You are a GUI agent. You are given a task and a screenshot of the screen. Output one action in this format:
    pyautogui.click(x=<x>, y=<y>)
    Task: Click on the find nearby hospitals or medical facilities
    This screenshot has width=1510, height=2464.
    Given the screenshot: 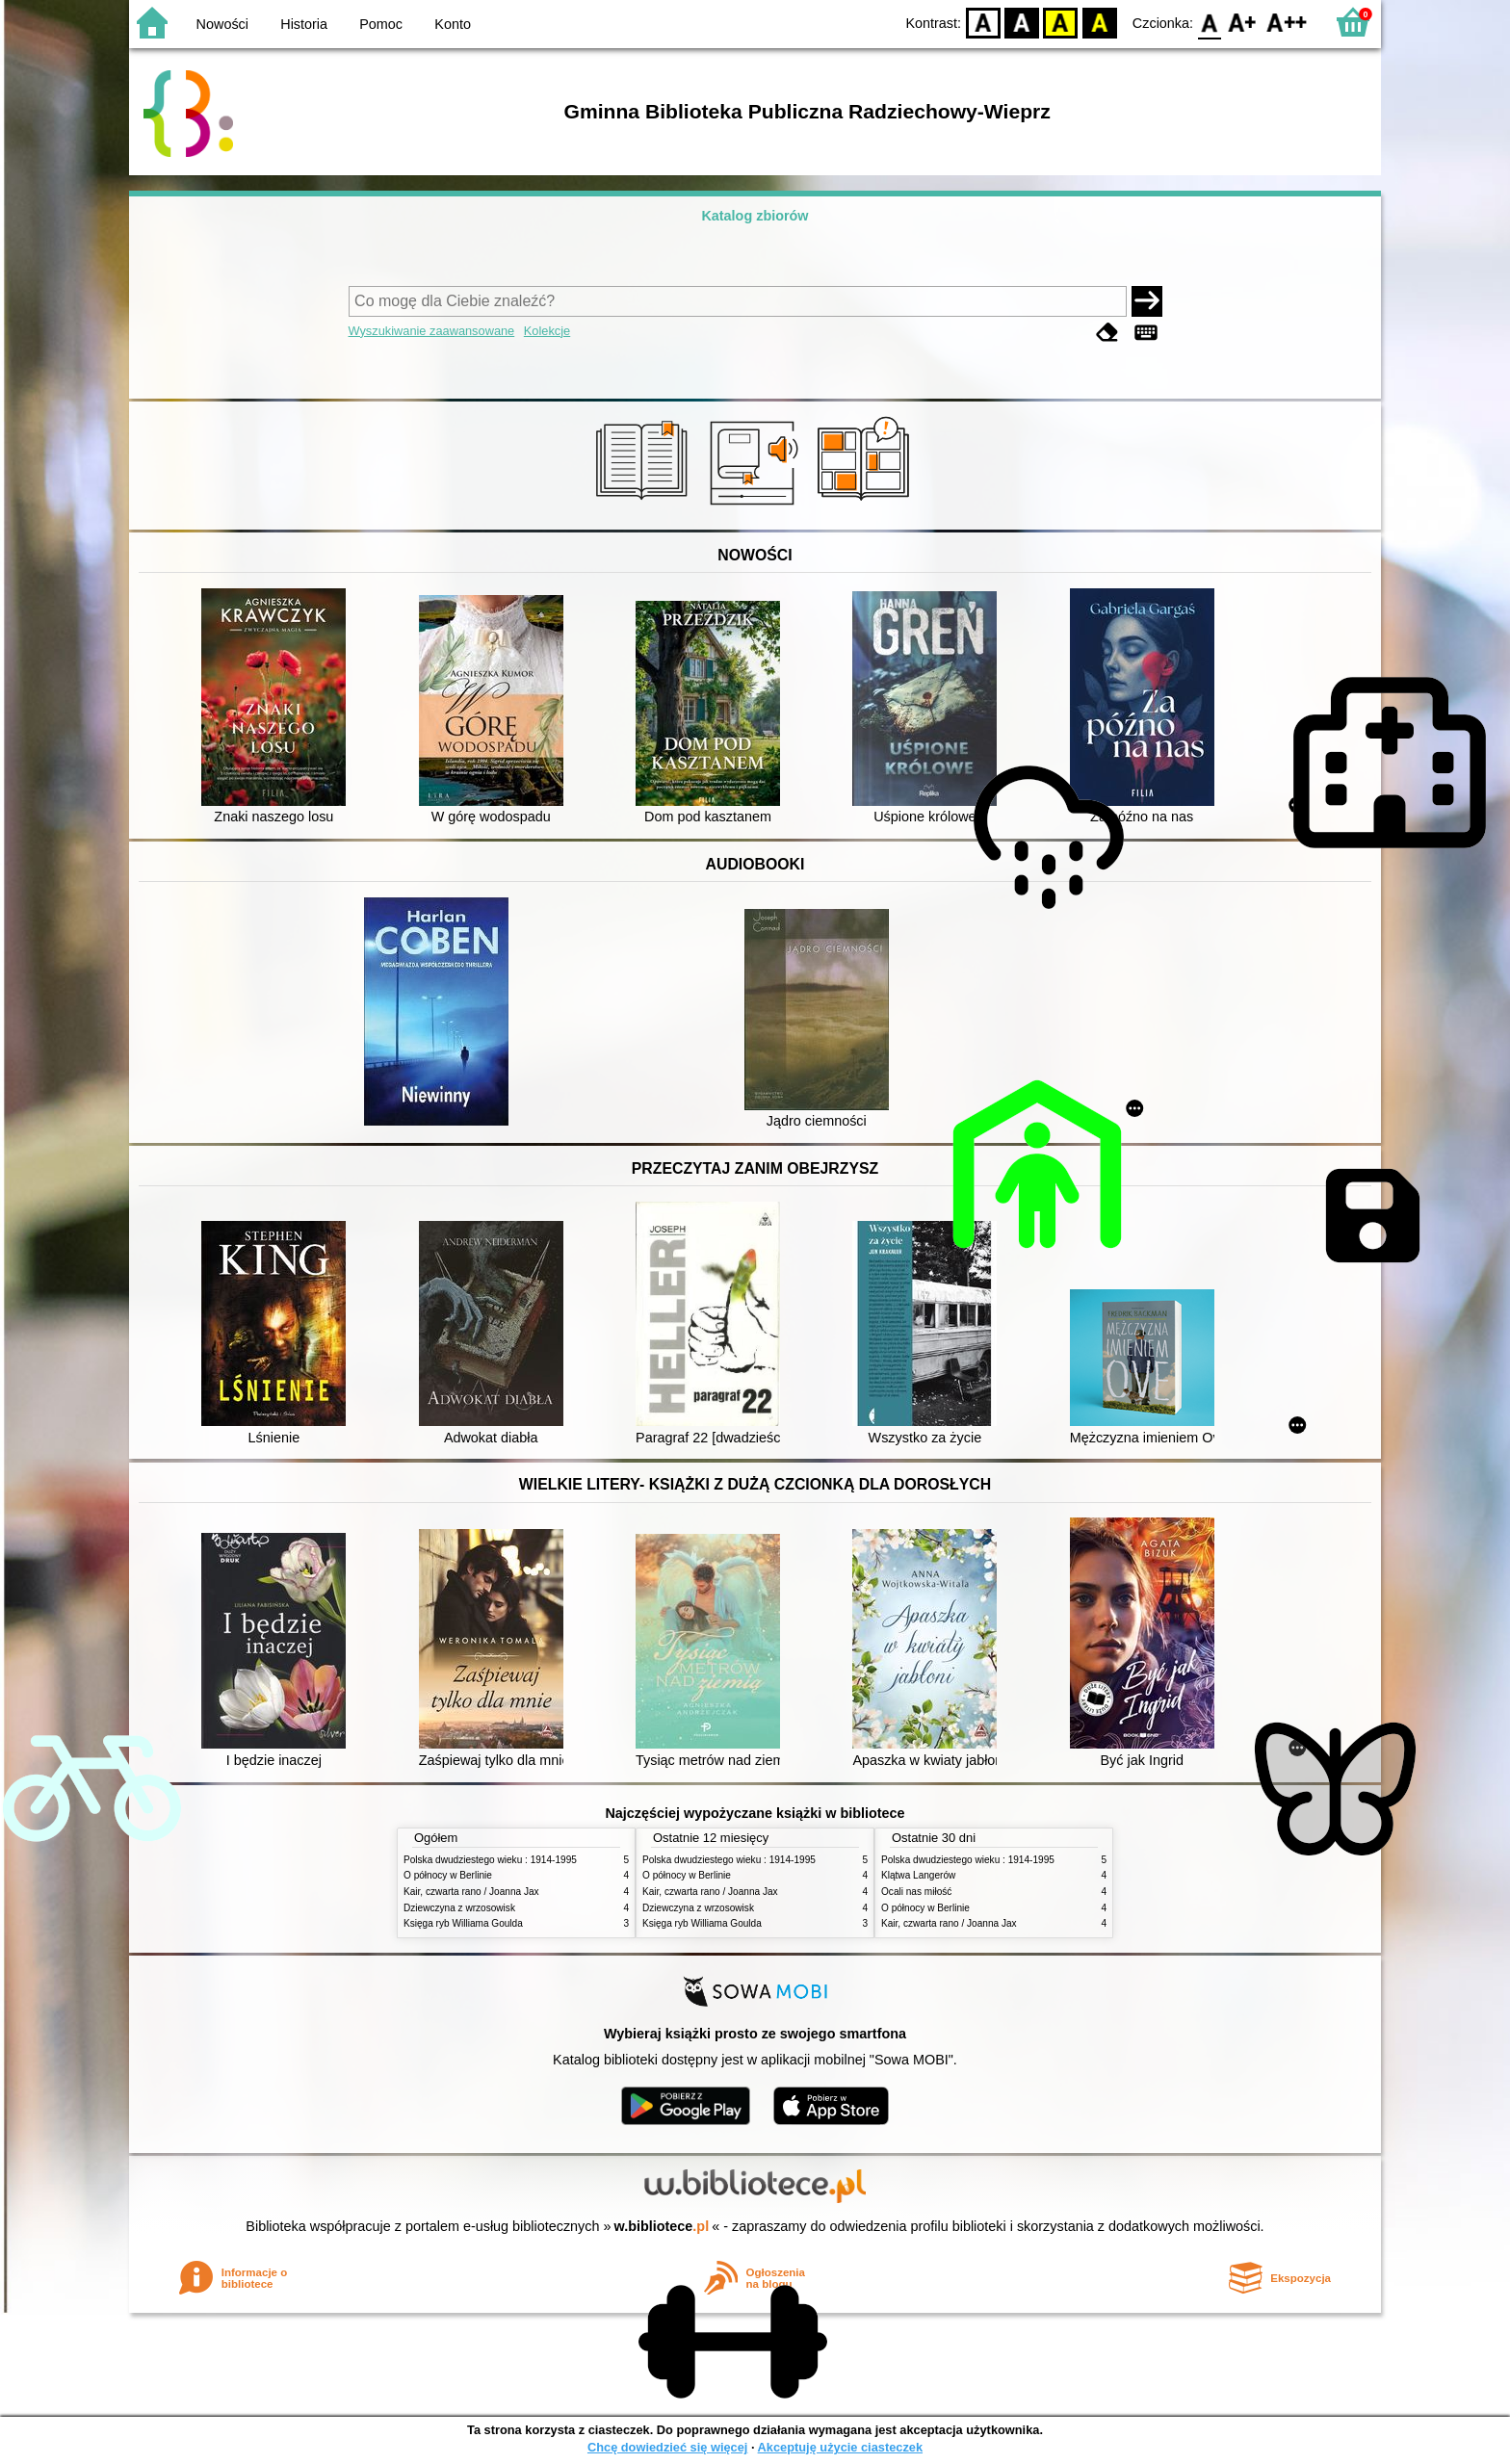 What is the action you would take?
    pyautogui.click(x=1390, y=763)
    